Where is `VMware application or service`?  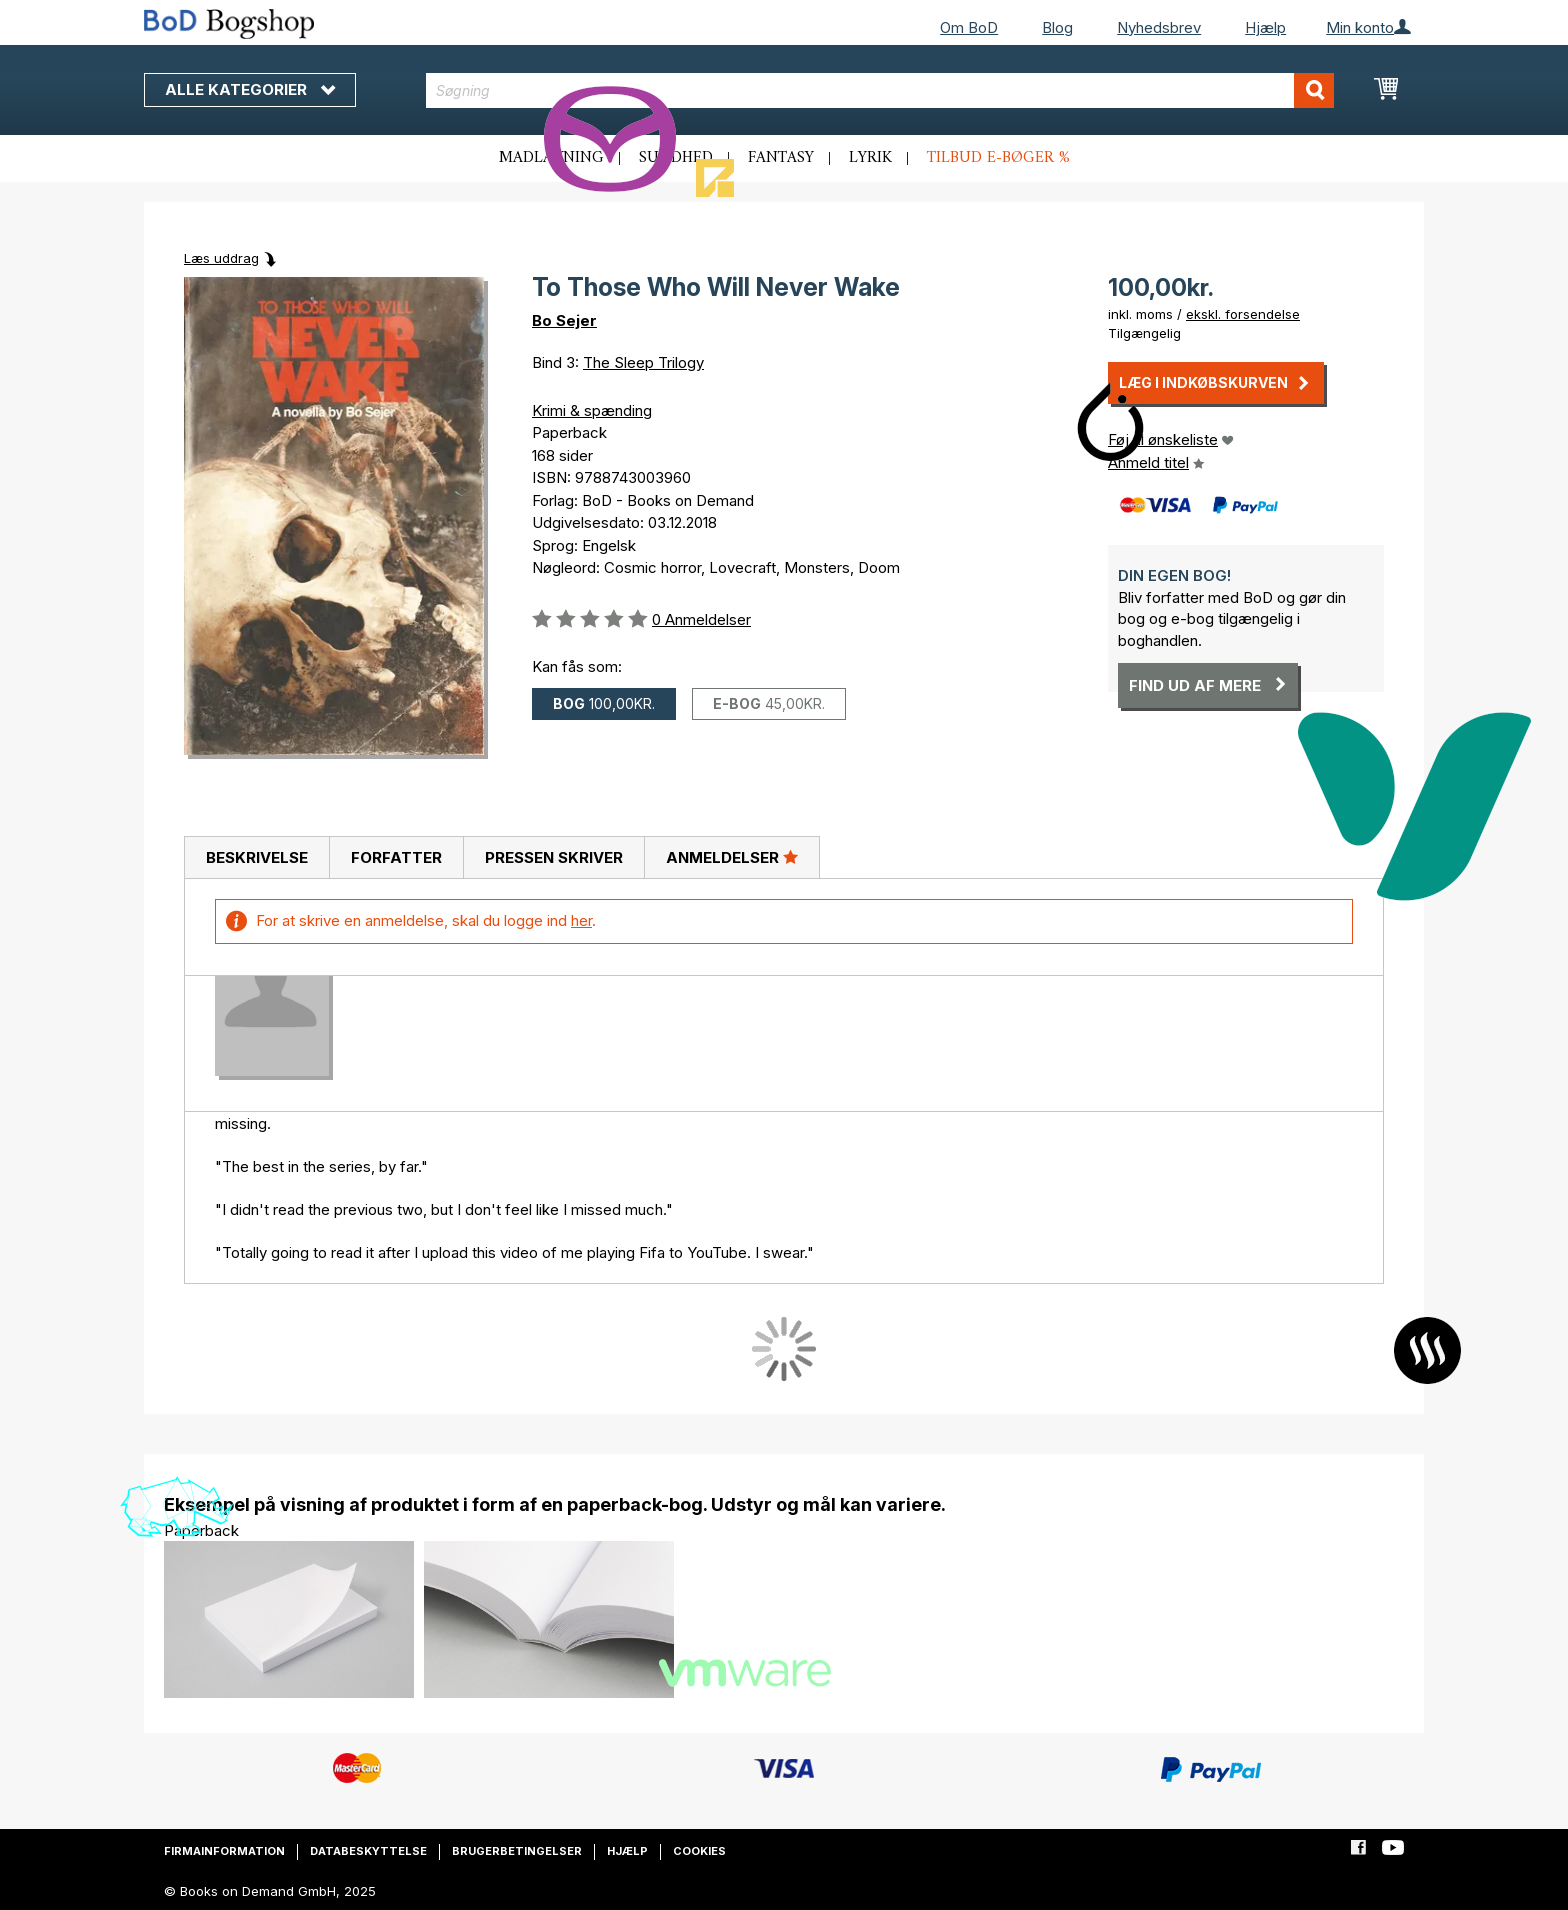 VMware application or service is located at coordinates (745, 1673).